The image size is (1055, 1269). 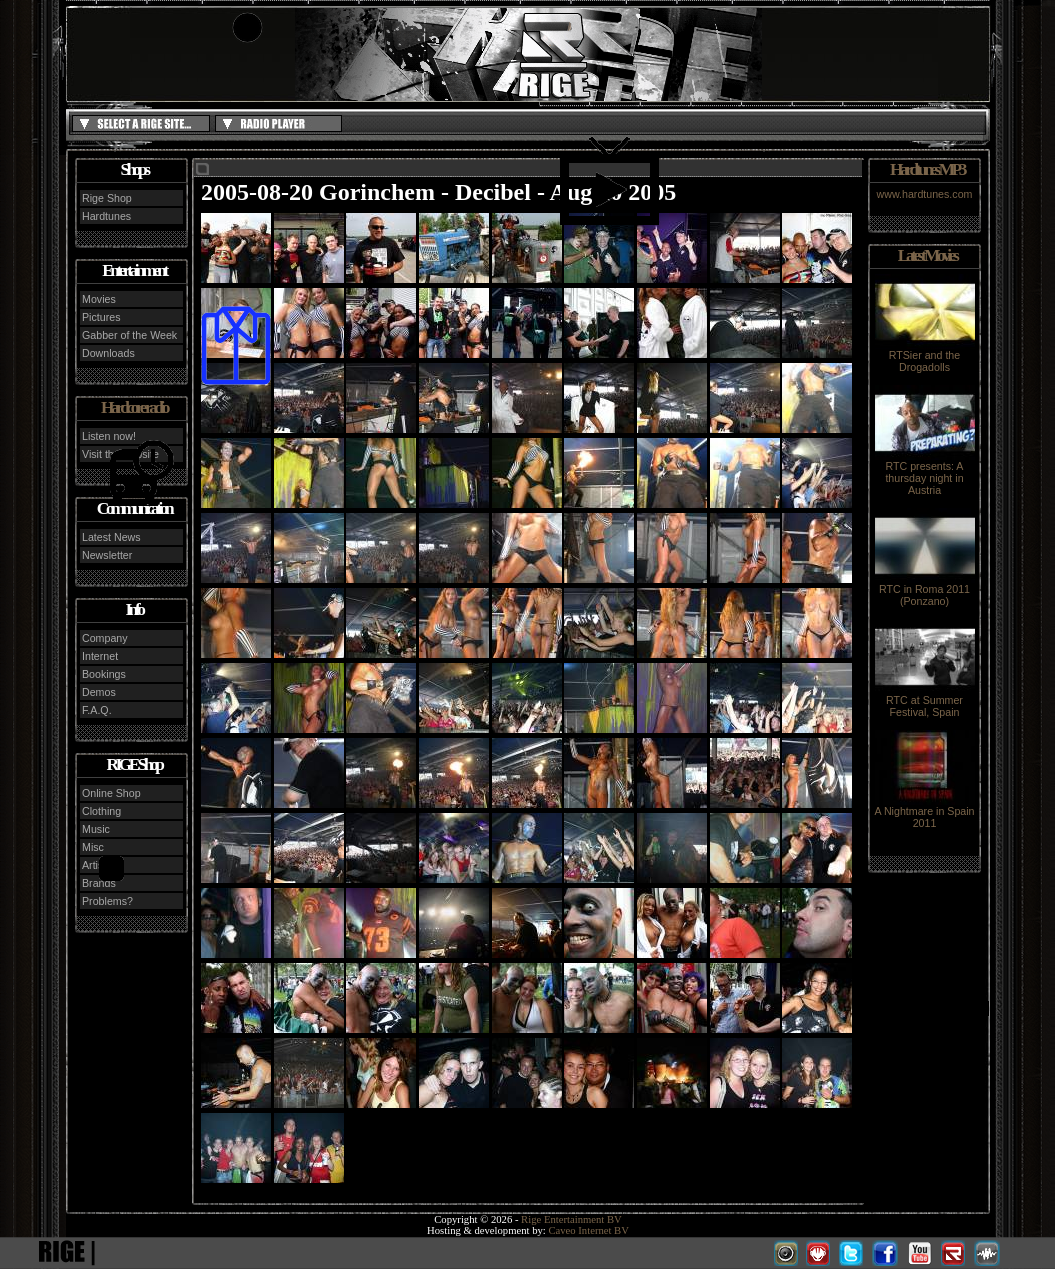 What do you see at coordinates (236, 347) in the screenshot?
I see `view folded laundry or clothing items` at bounding box center [236, 347].